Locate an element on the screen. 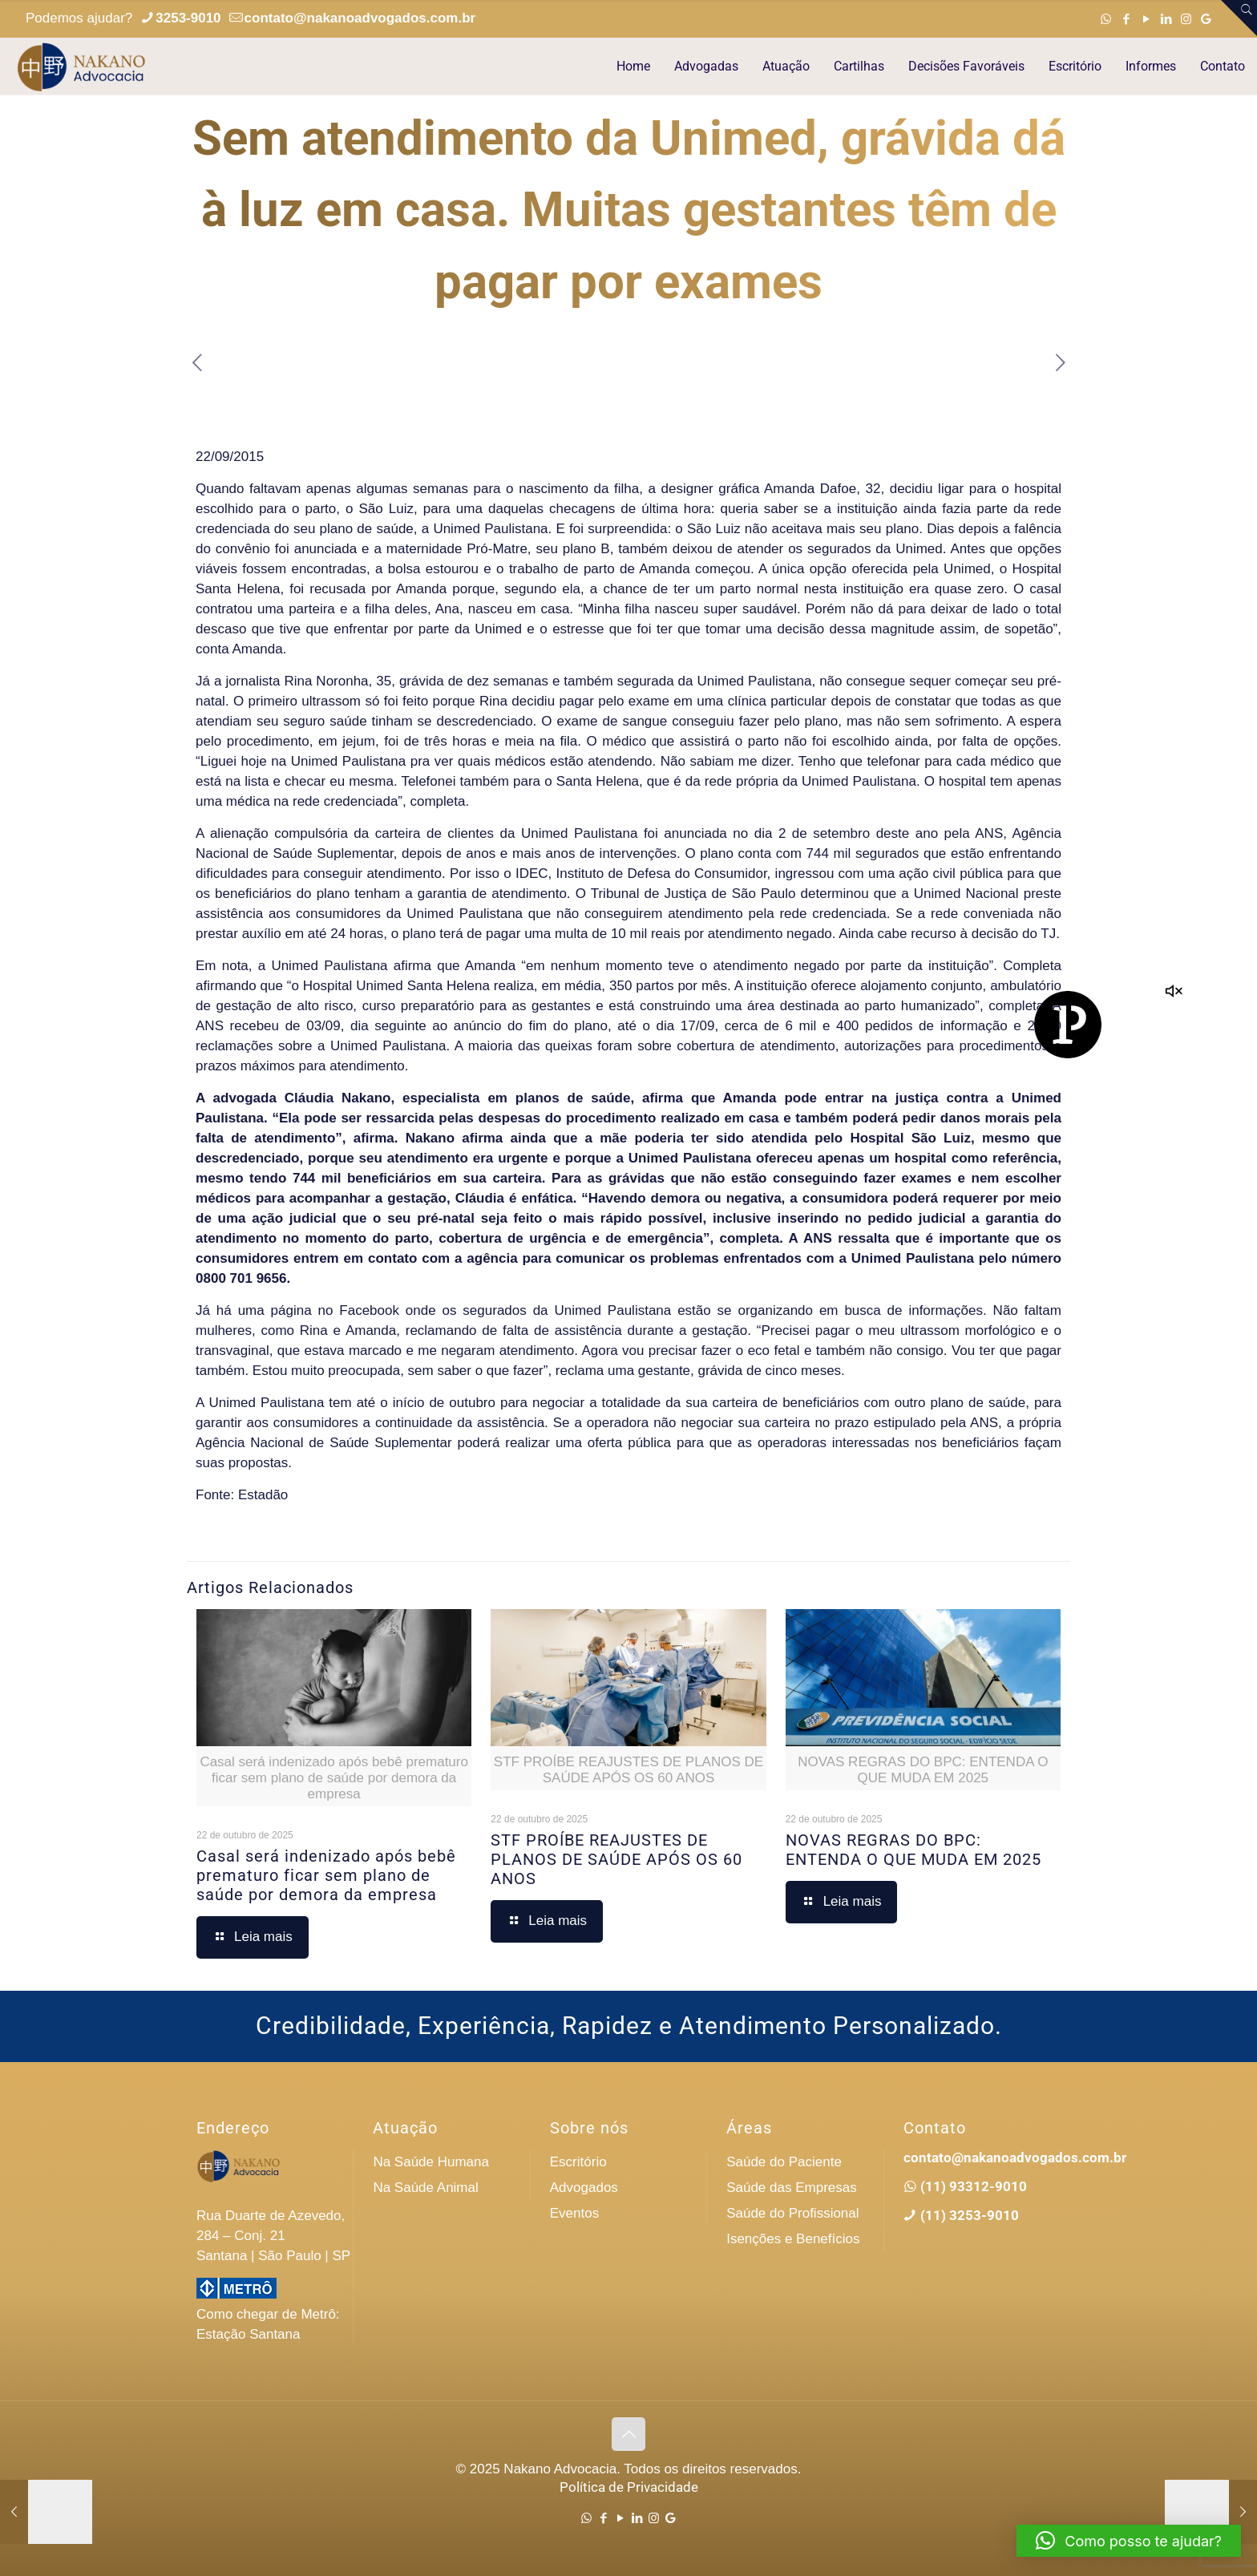 This screenshot has width=1257, height=2576. mute audio or sound is located at coordinates (1174, 991).